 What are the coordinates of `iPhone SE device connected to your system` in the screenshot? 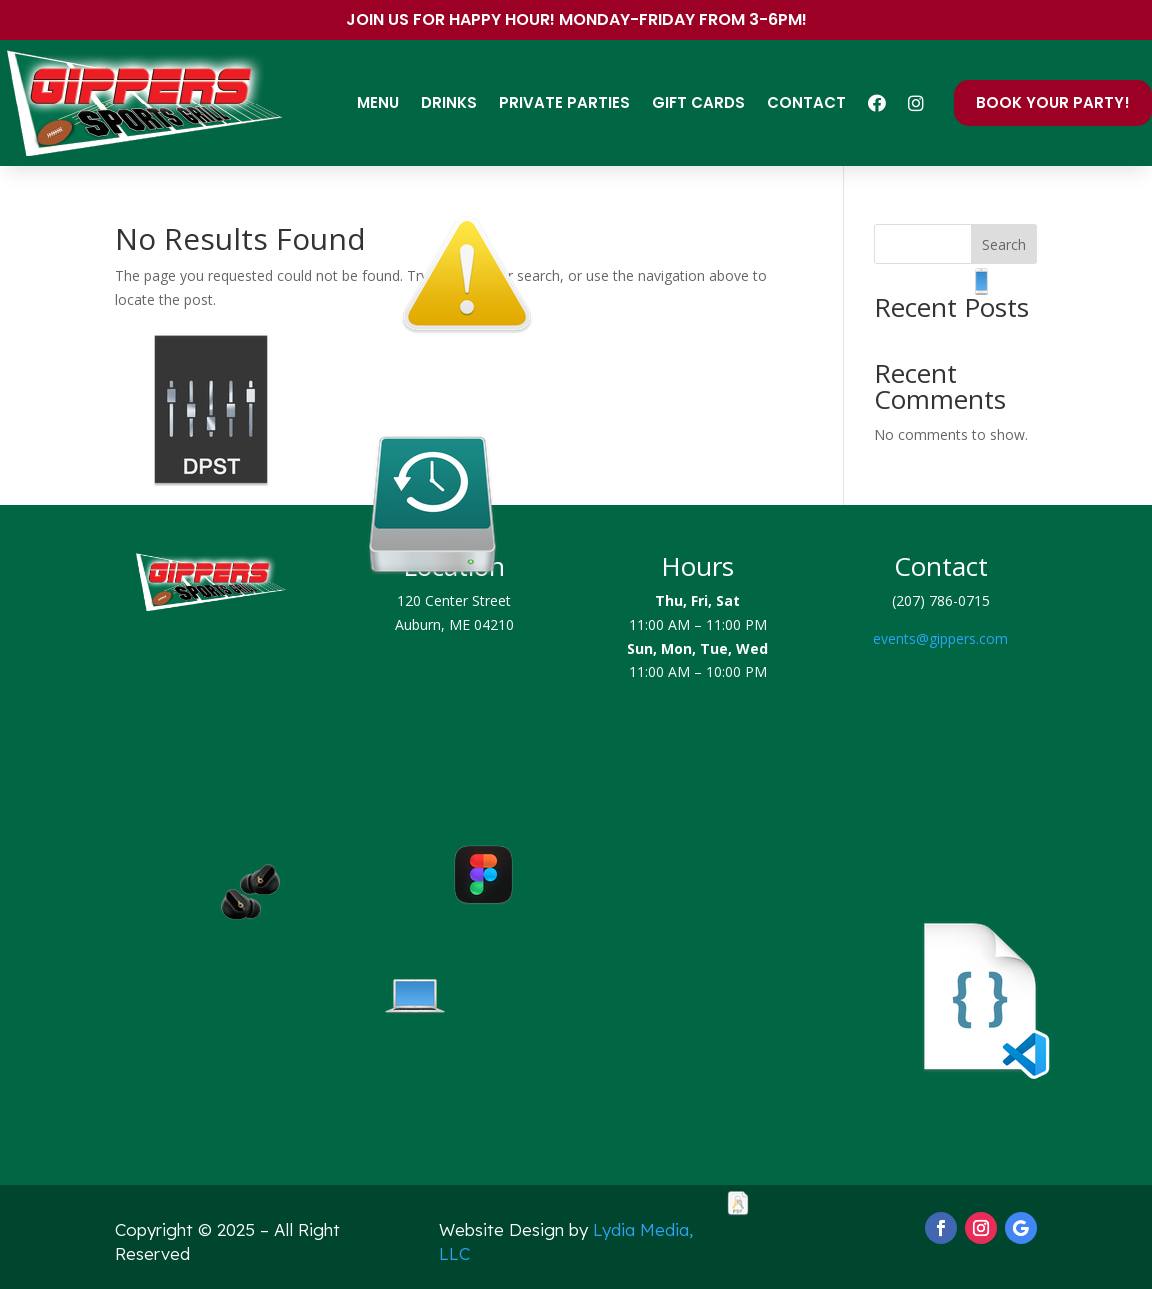 It's located at (981, 281).